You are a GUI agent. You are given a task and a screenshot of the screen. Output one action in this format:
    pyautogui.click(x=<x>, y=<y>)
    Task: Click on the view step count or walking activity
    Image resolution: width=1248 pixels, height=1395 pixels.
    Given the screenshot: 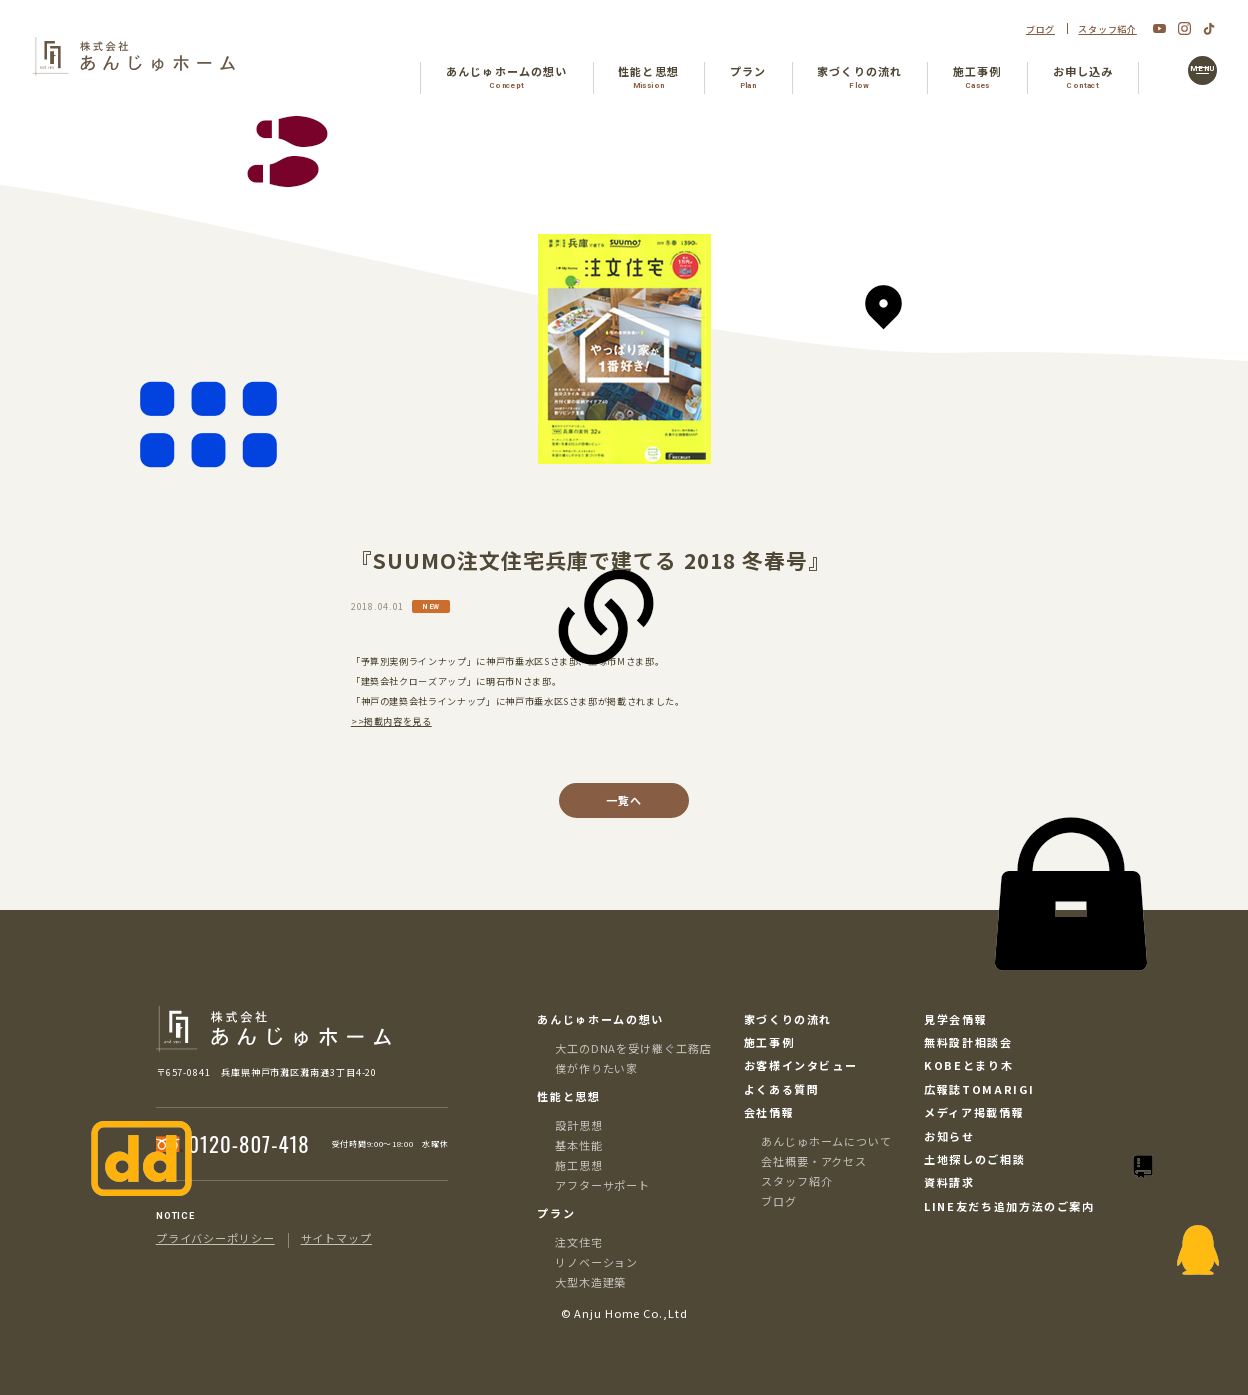 What is the action you would take?
    pyautogui.click(x=287, y=151)
    